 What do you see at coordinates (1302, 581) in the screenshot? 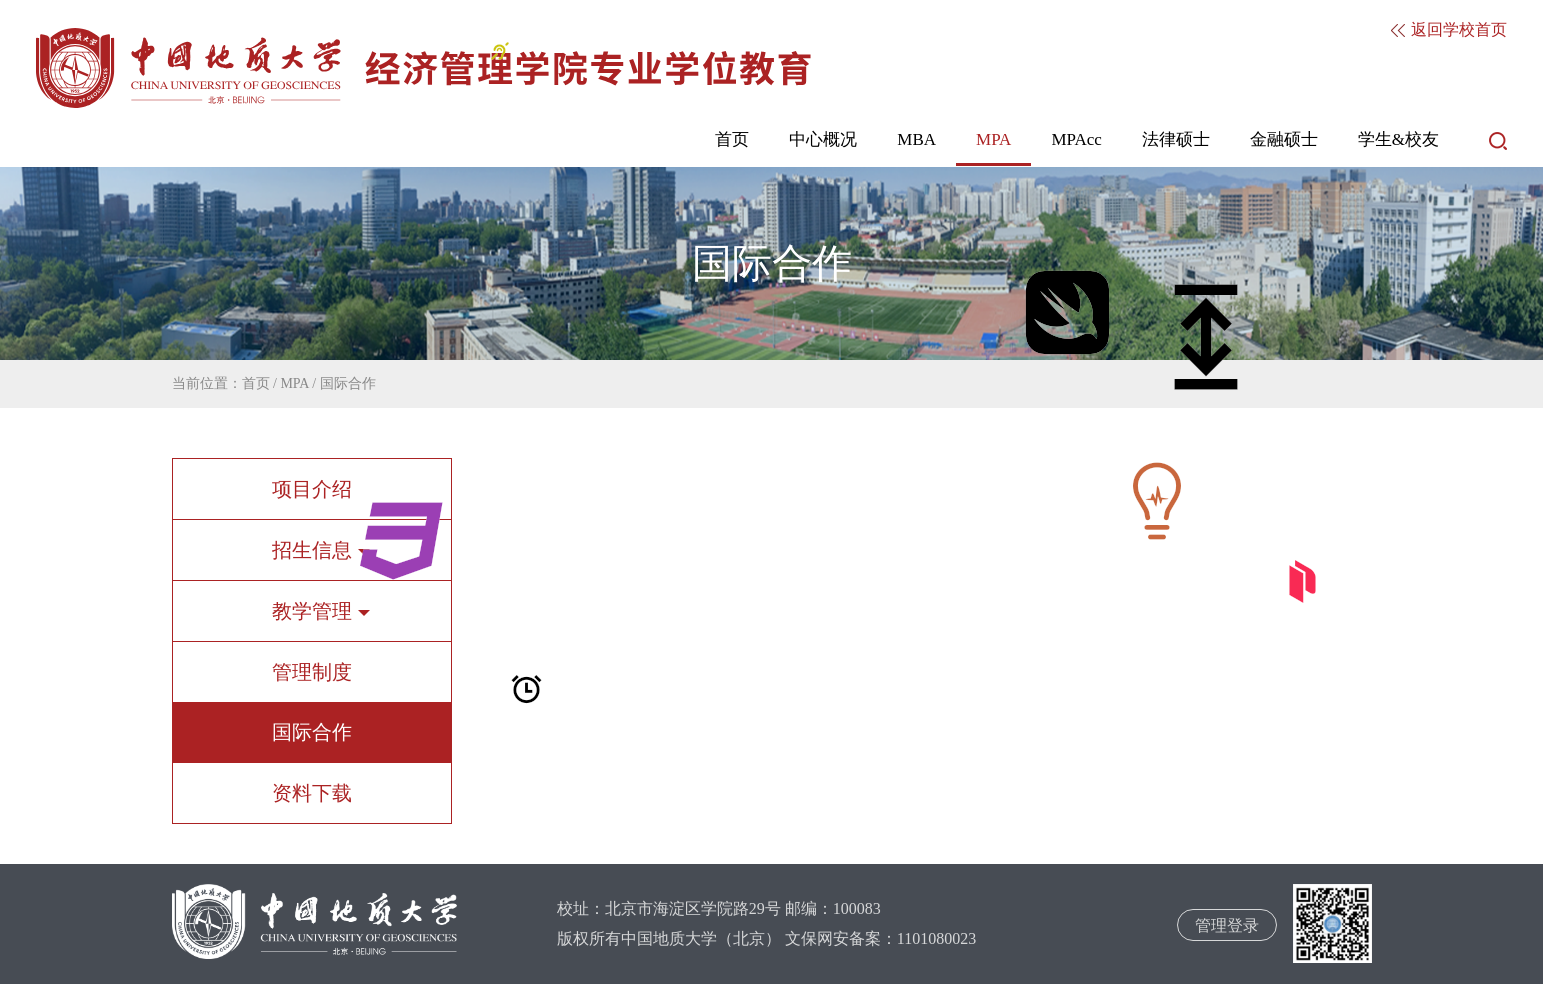
I see `HashiCorp Packer application` at bounding box center [1302, 581].